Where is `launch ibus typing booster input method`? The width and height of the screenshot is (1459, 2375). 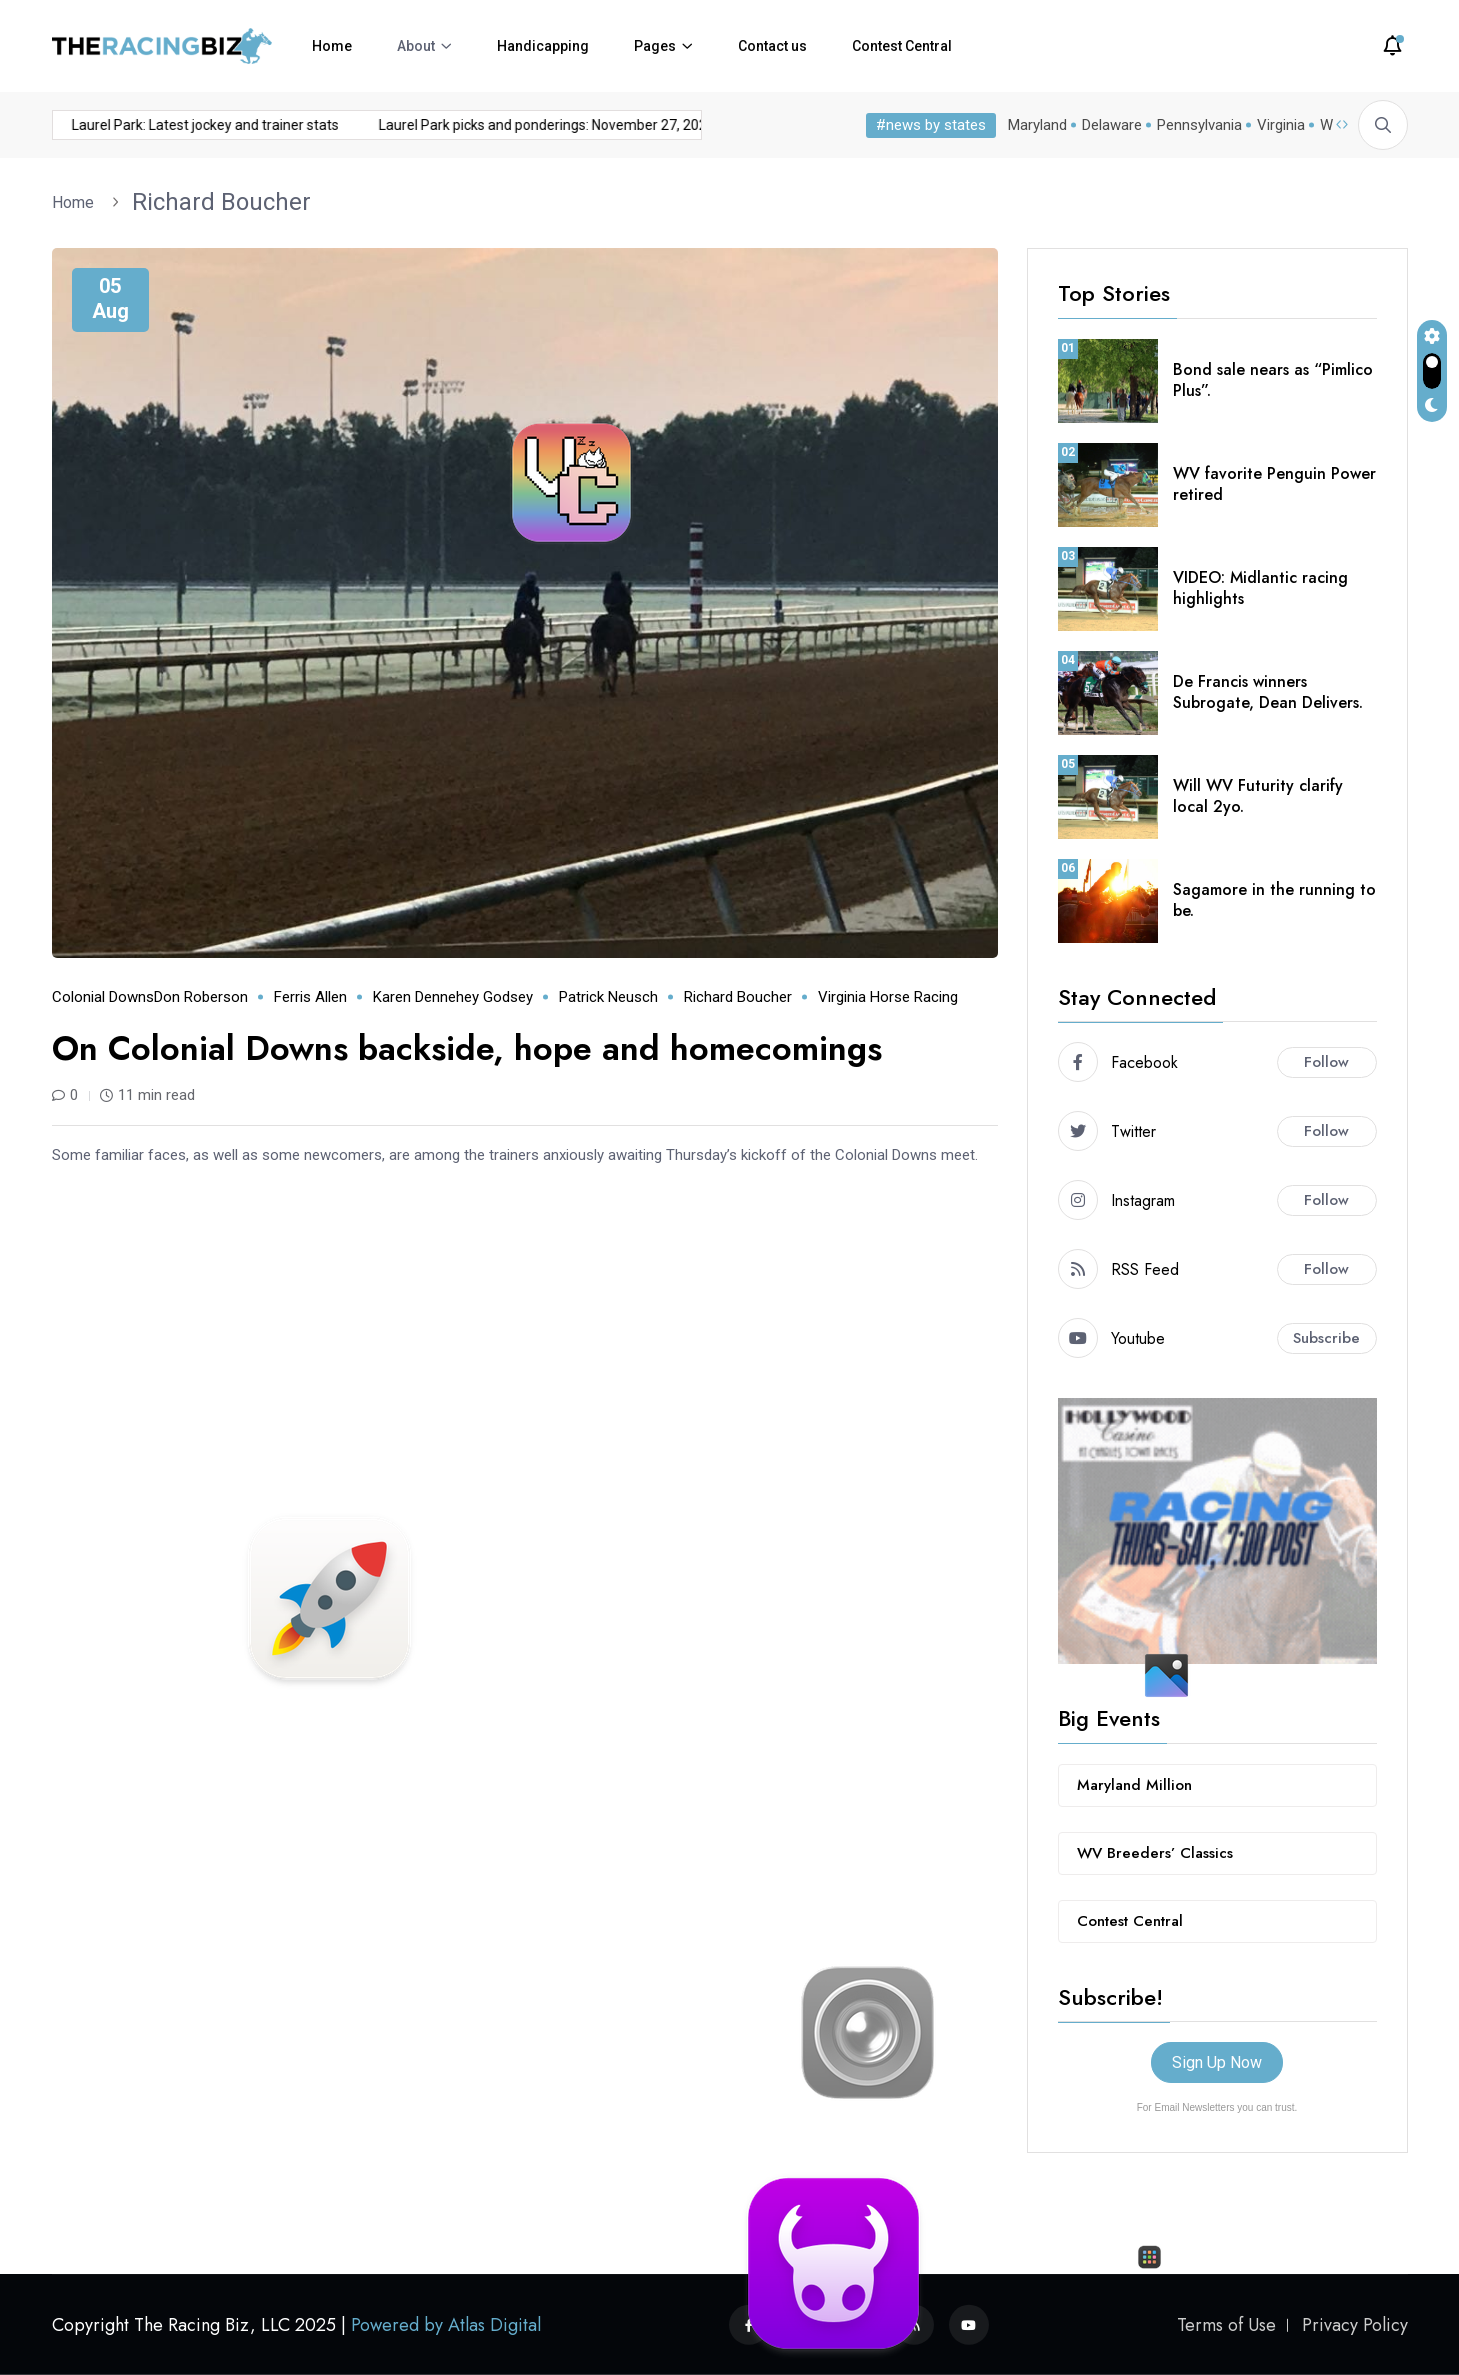
launch ibus typing booster input method is located at coordinates (329, 1598).